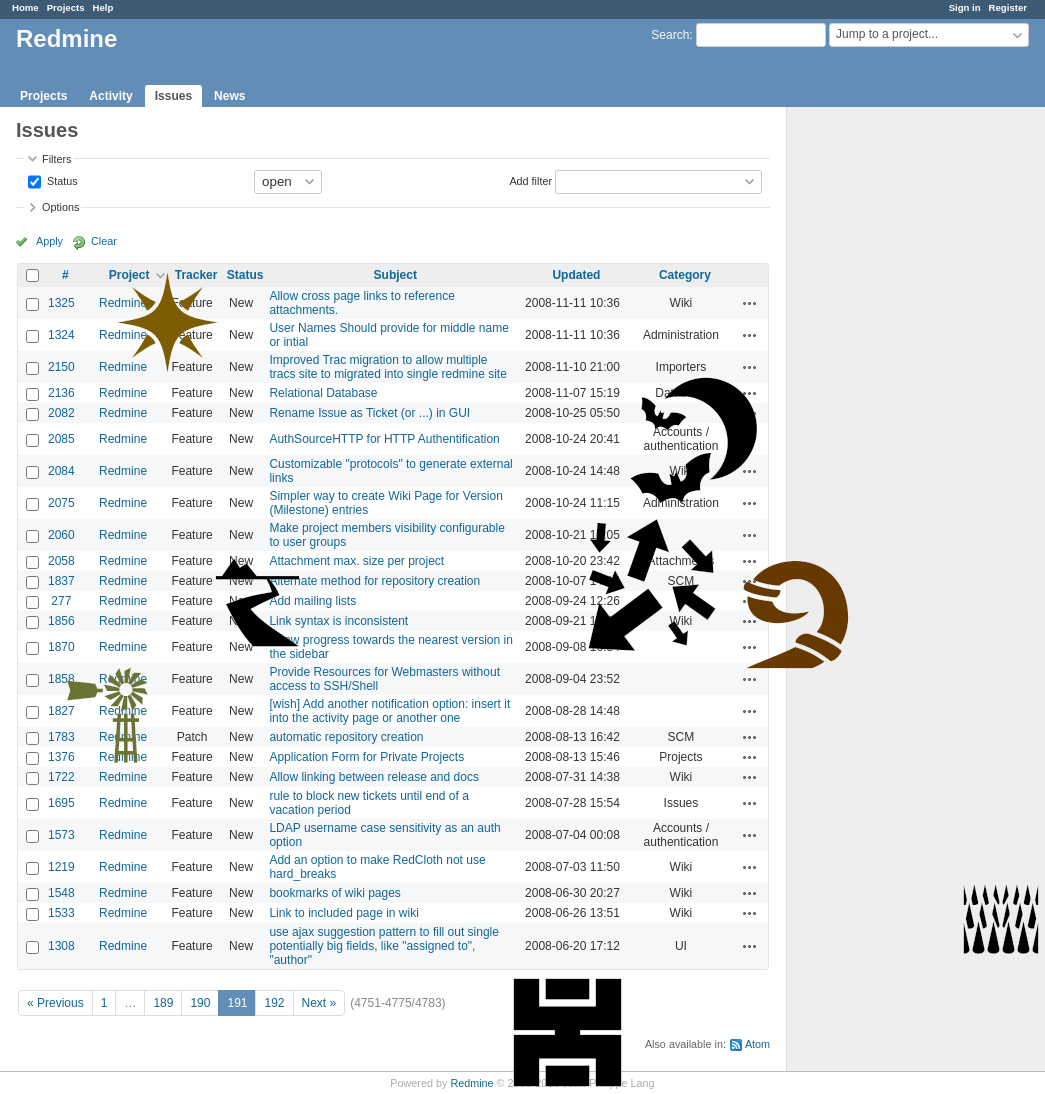 This screenshot has height=1094, width=1045. Describe the element at coordinates (794, 614) in the screenshot. I see `represents a sea creature or kraken in a game interface` at that location.